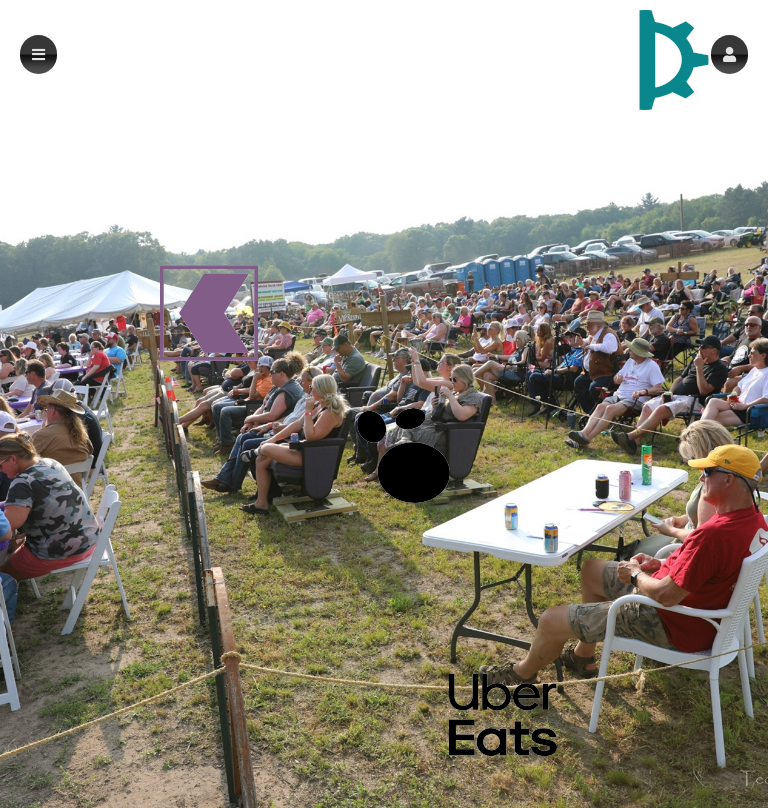  I want to click on open the Uber Eats app, so click(503, 715).